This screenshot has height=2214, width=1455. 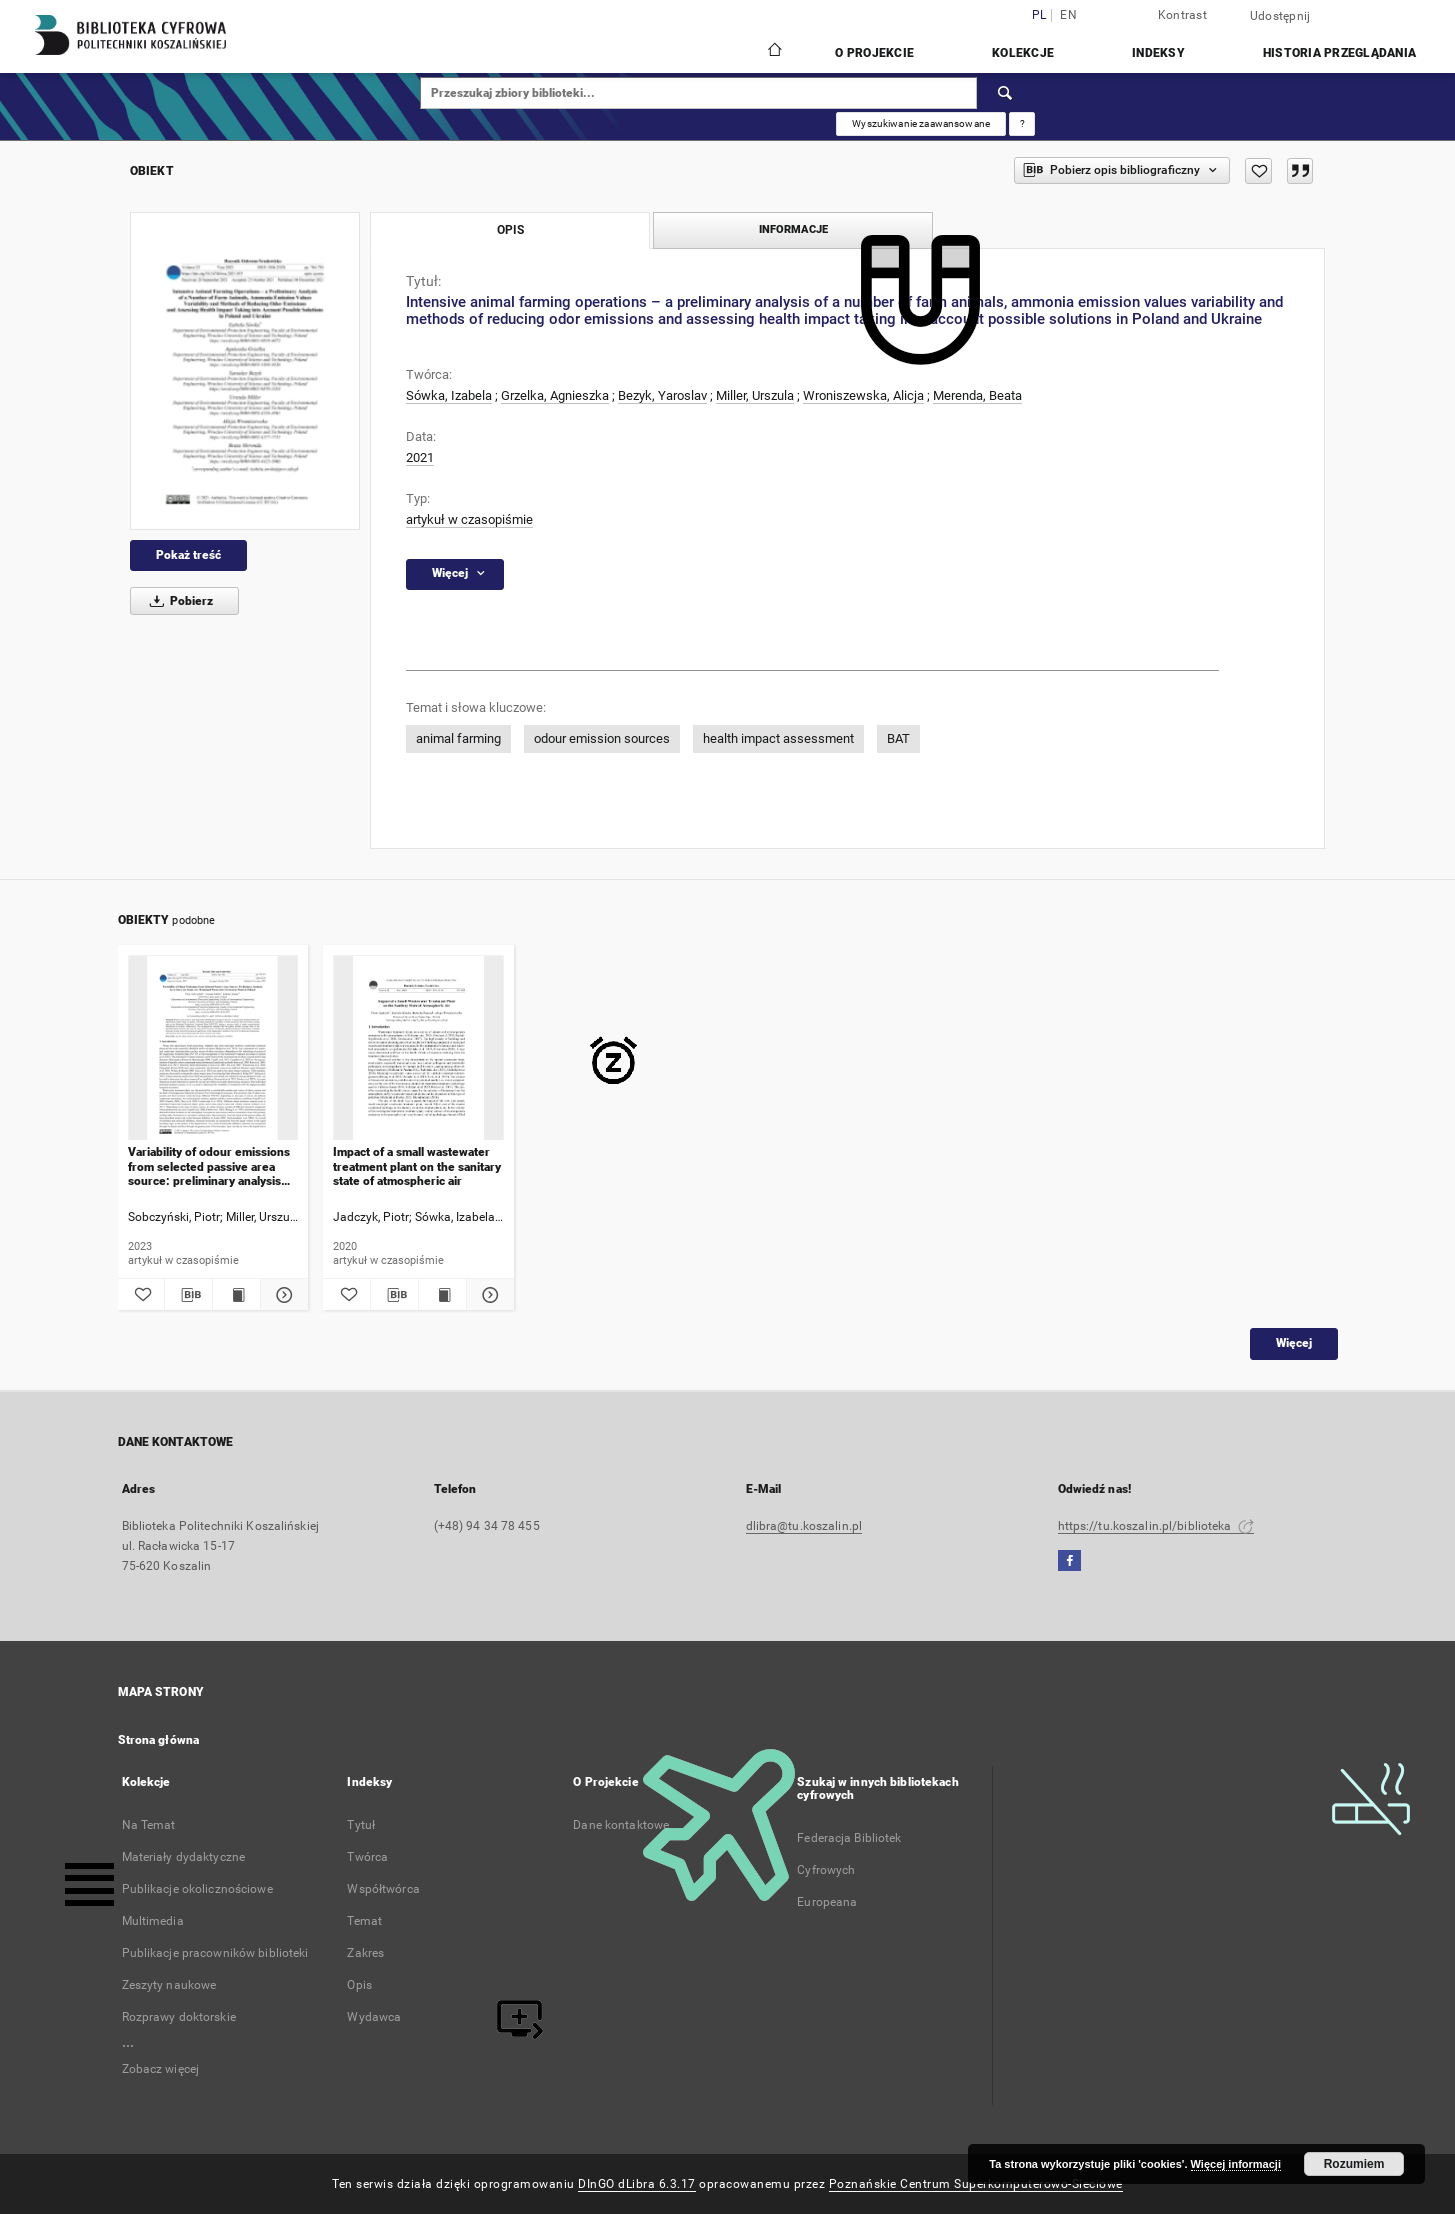 I want to click on view content in headline or list format, so click(x=89, y=1884).